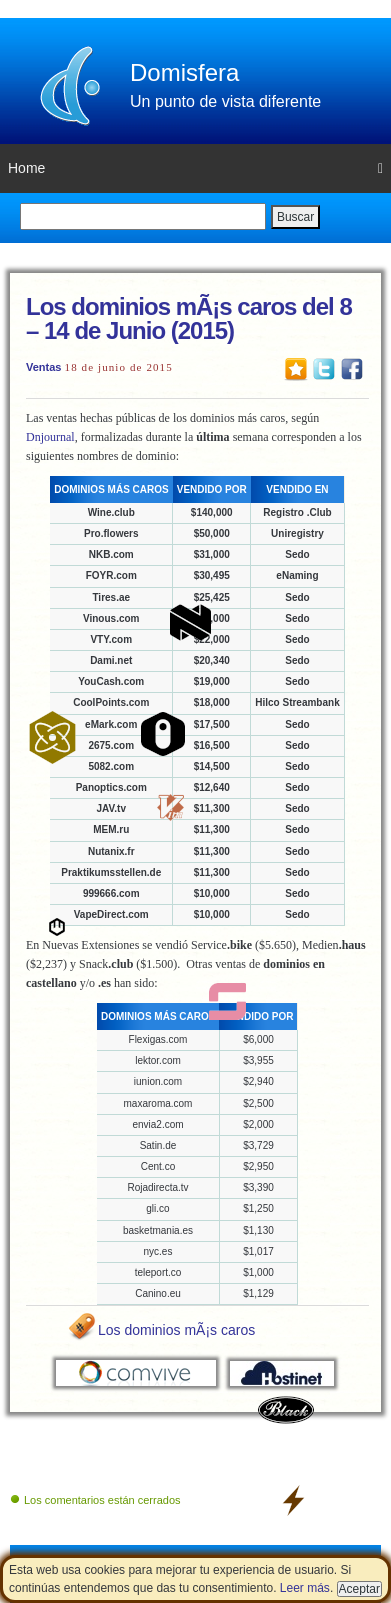  I want to click on preact javascript library logo, so click(52, 737).